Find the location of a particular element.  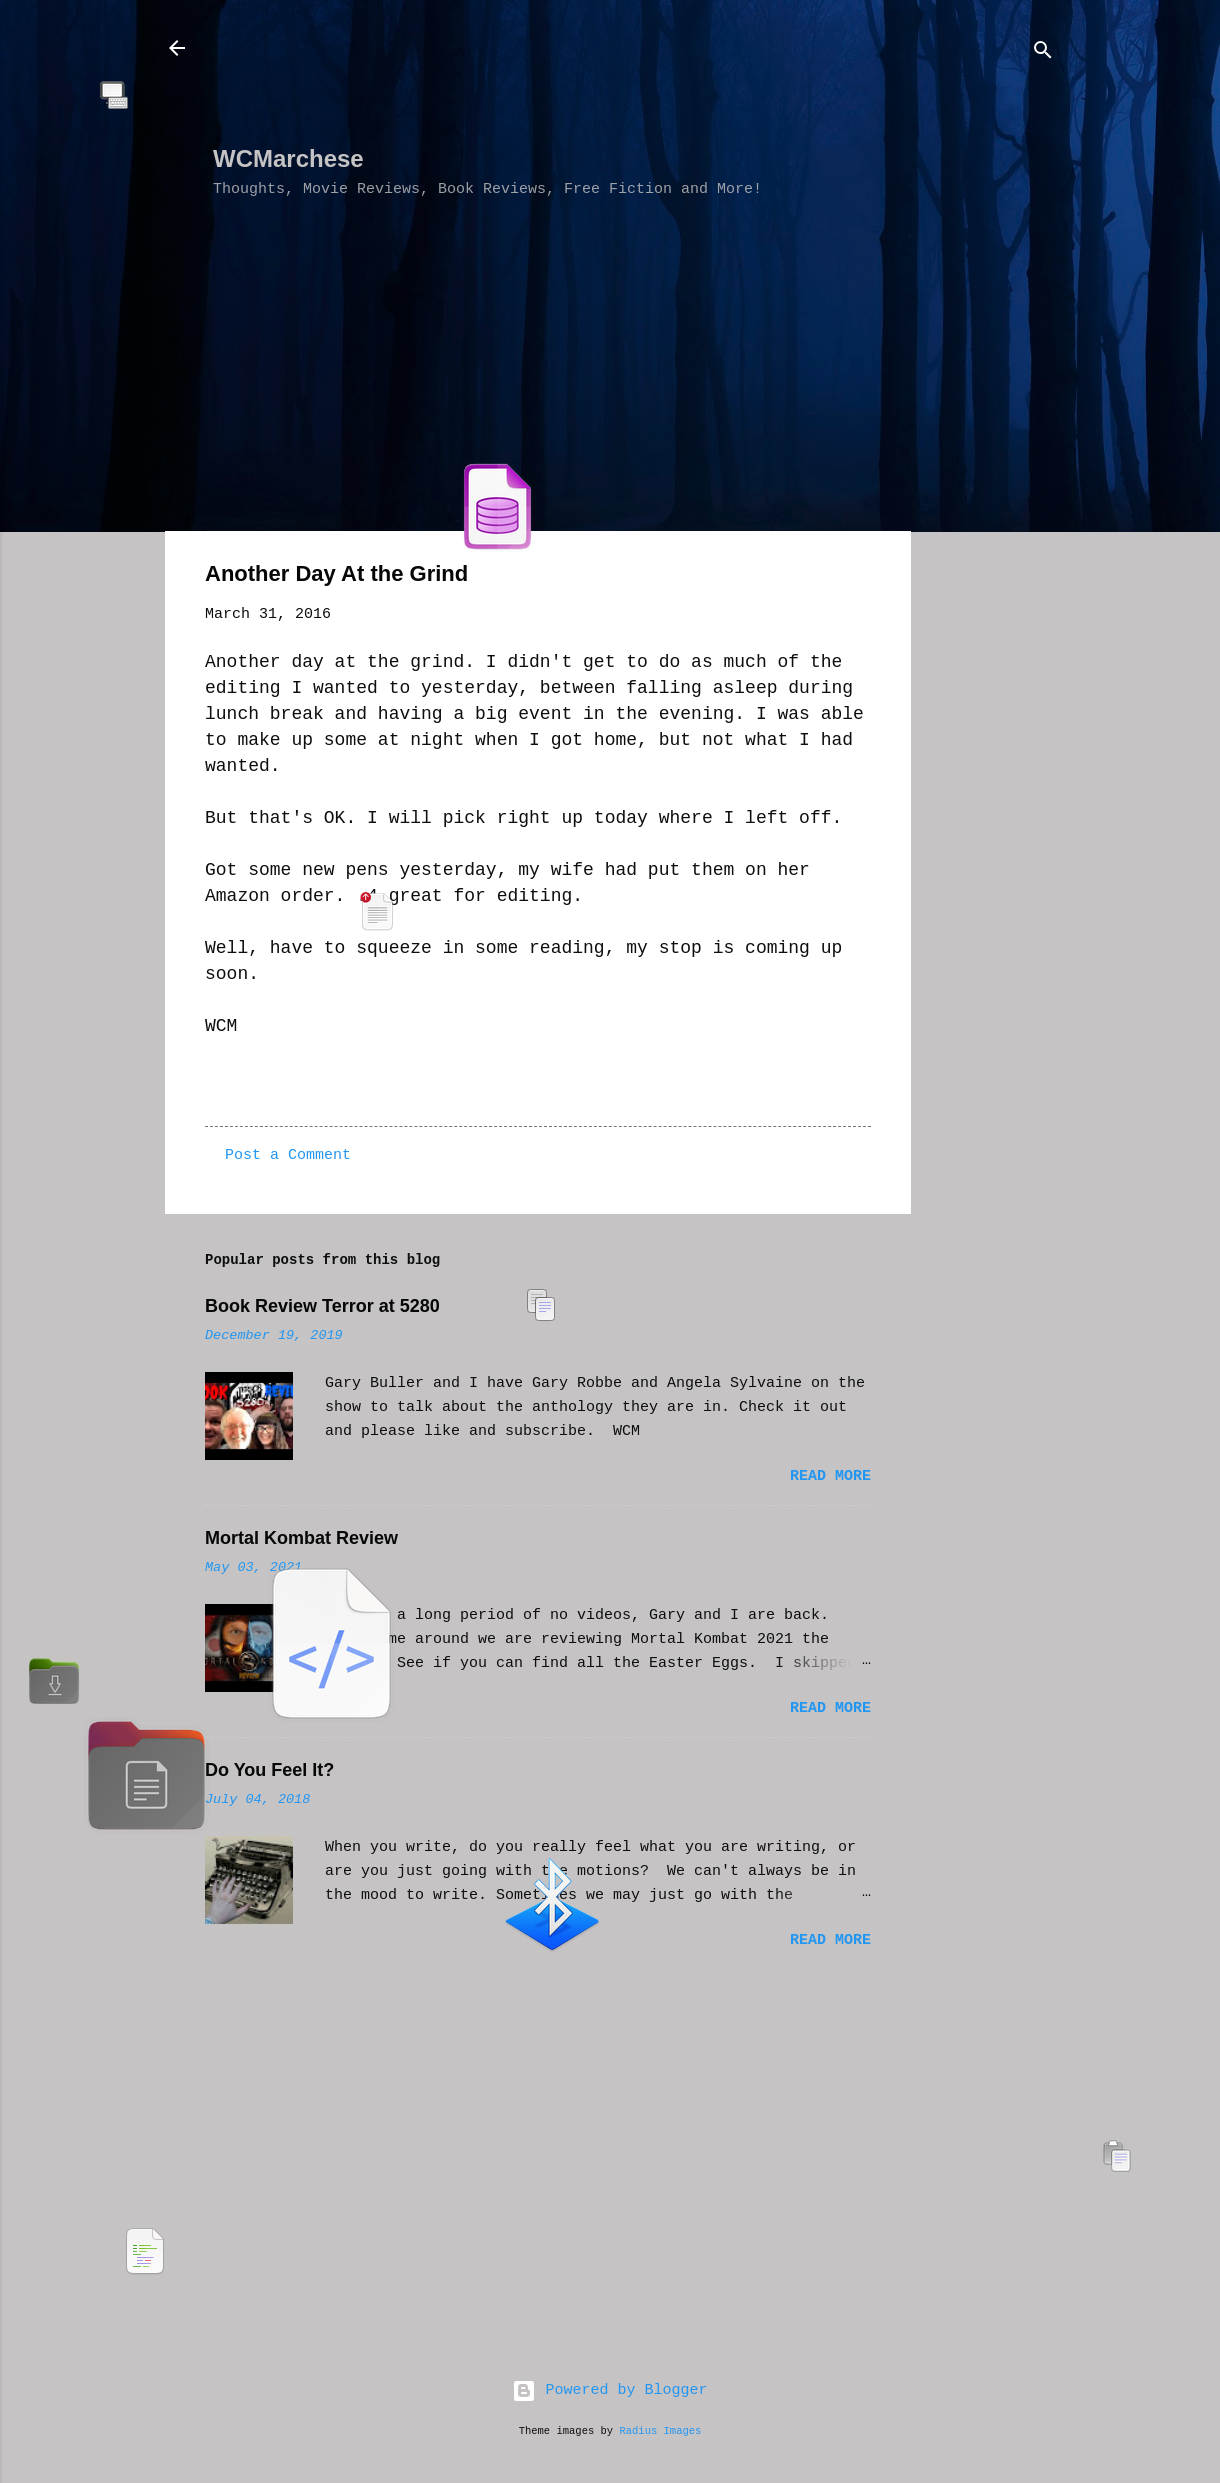

indicates an HTML or web page file is located at coordinates (331, 1643).